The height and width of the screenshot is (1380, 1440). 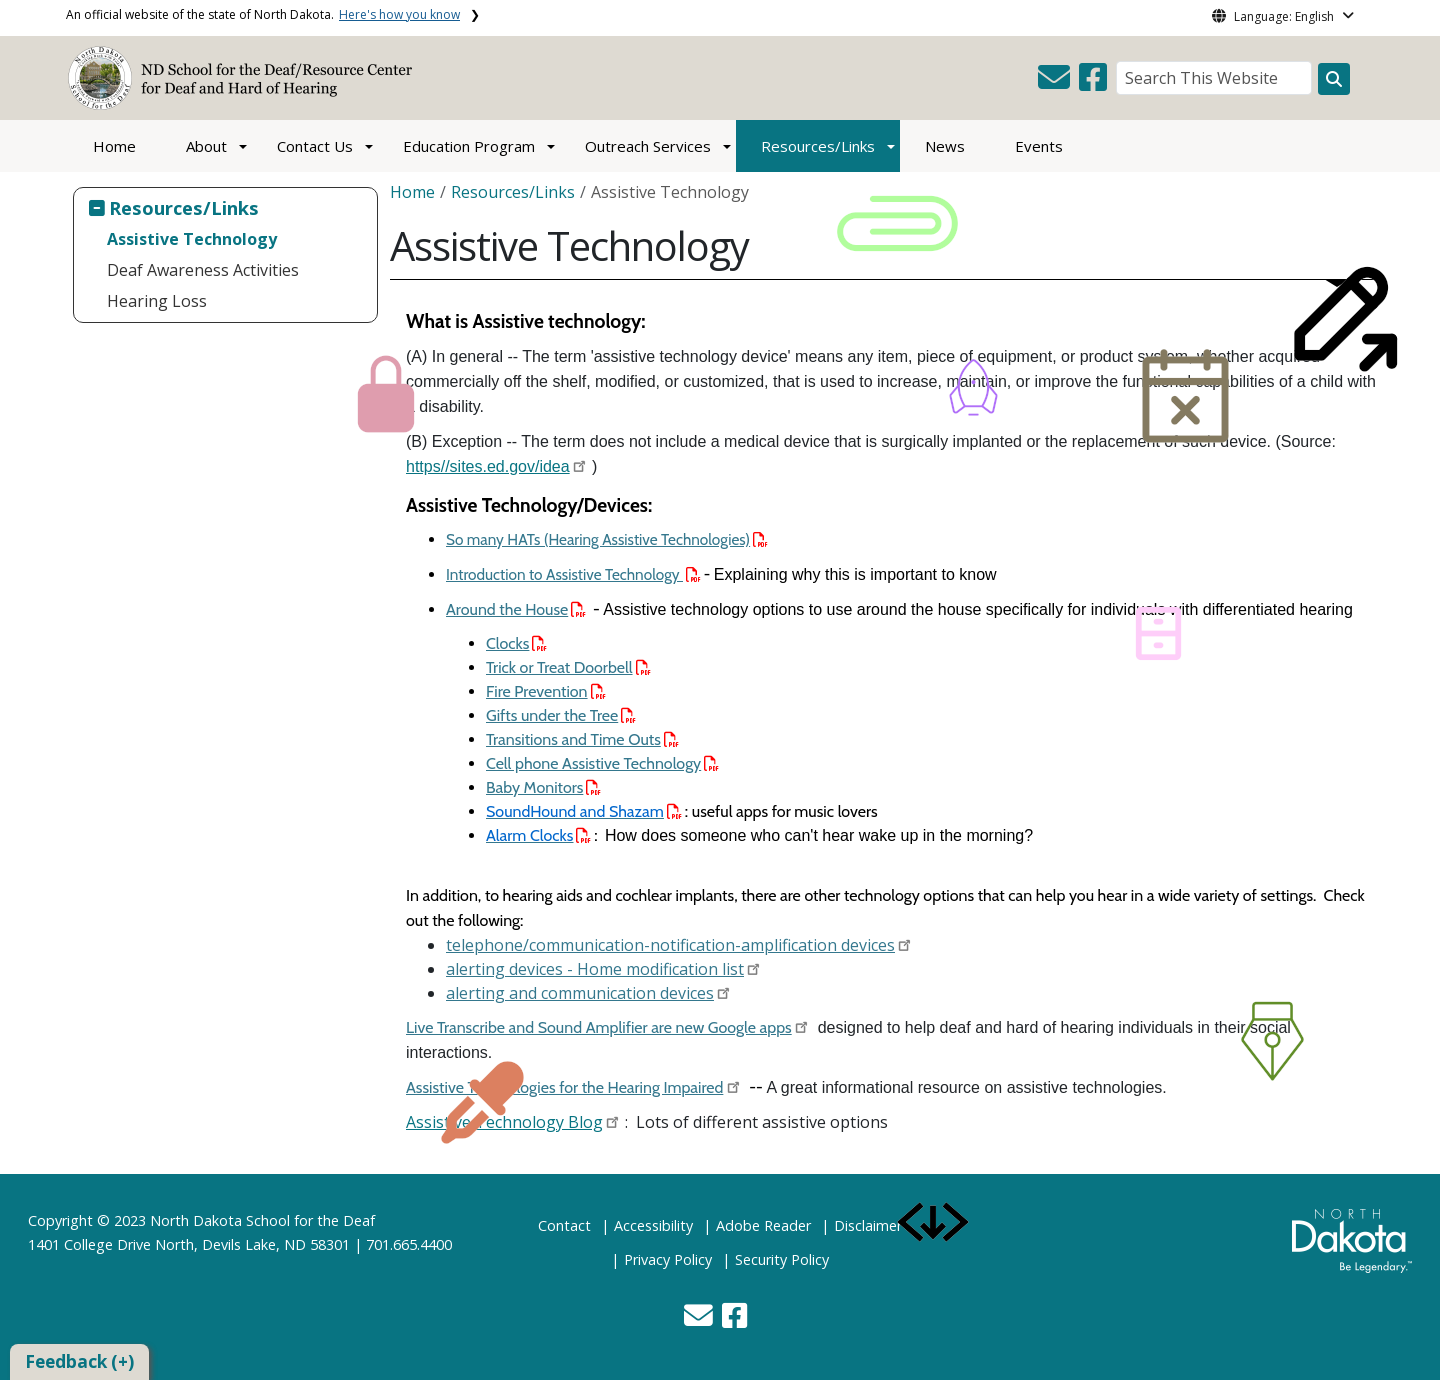 What do you see at coordinates (482, 1102) in the screenshot?
I see `select a color from the canvas` at bounding box center [482, 1102].